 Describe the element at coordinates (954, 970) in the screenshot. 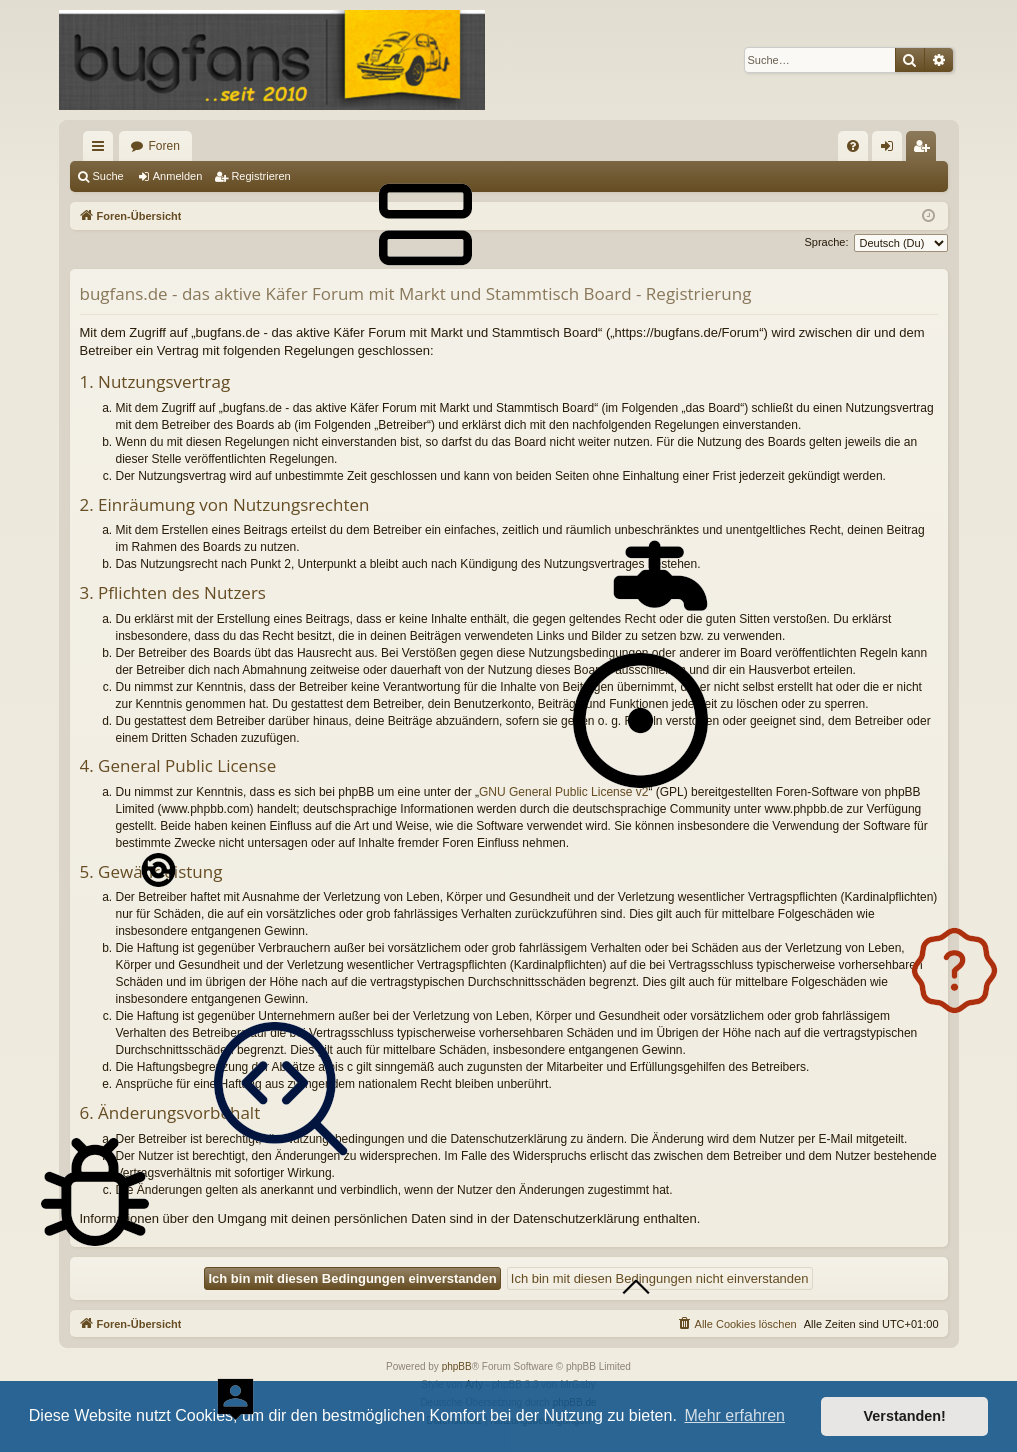

I see `indicates unverified status or identity` at that location.